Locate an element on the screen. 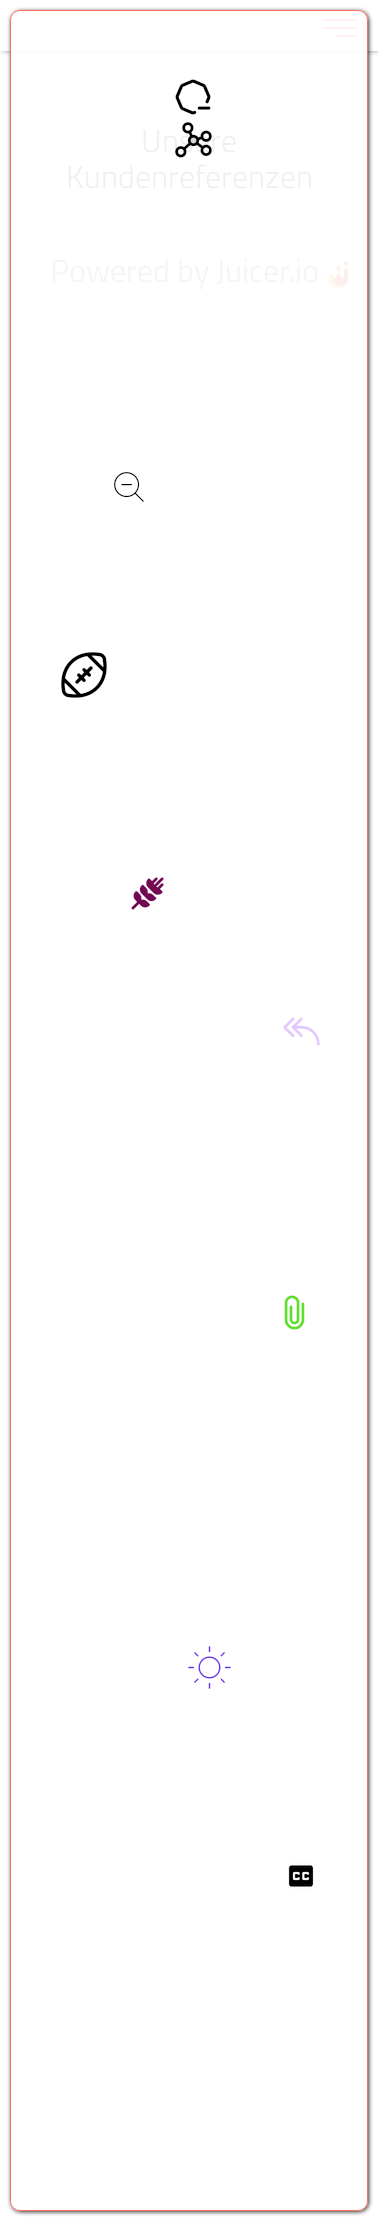 This screenshot has width=378, height=2221. access sports scores and updates is located at coordinates (84, 675).